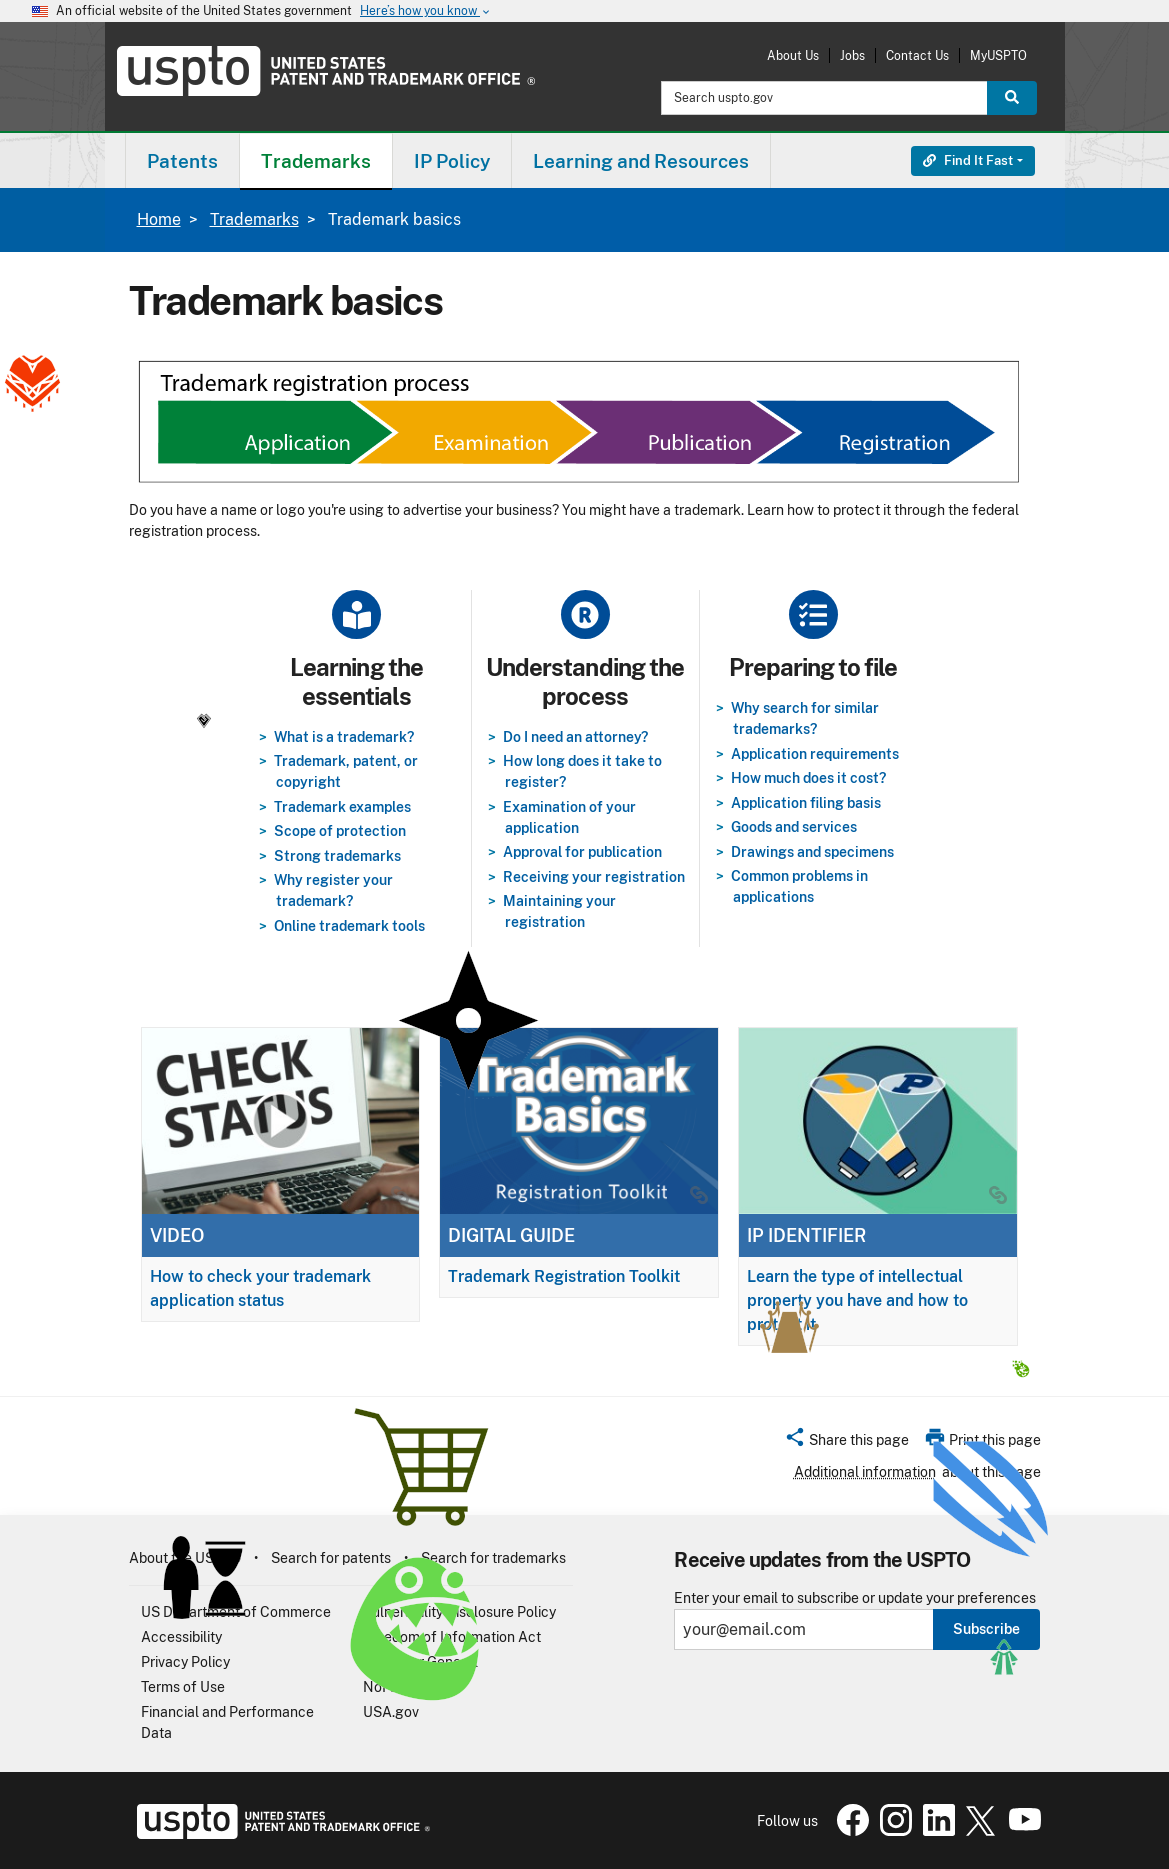  Describe the element at coordinates (204, 721) in the screenshot. I see `indicates a rare or valuable in-game resource` at that location.